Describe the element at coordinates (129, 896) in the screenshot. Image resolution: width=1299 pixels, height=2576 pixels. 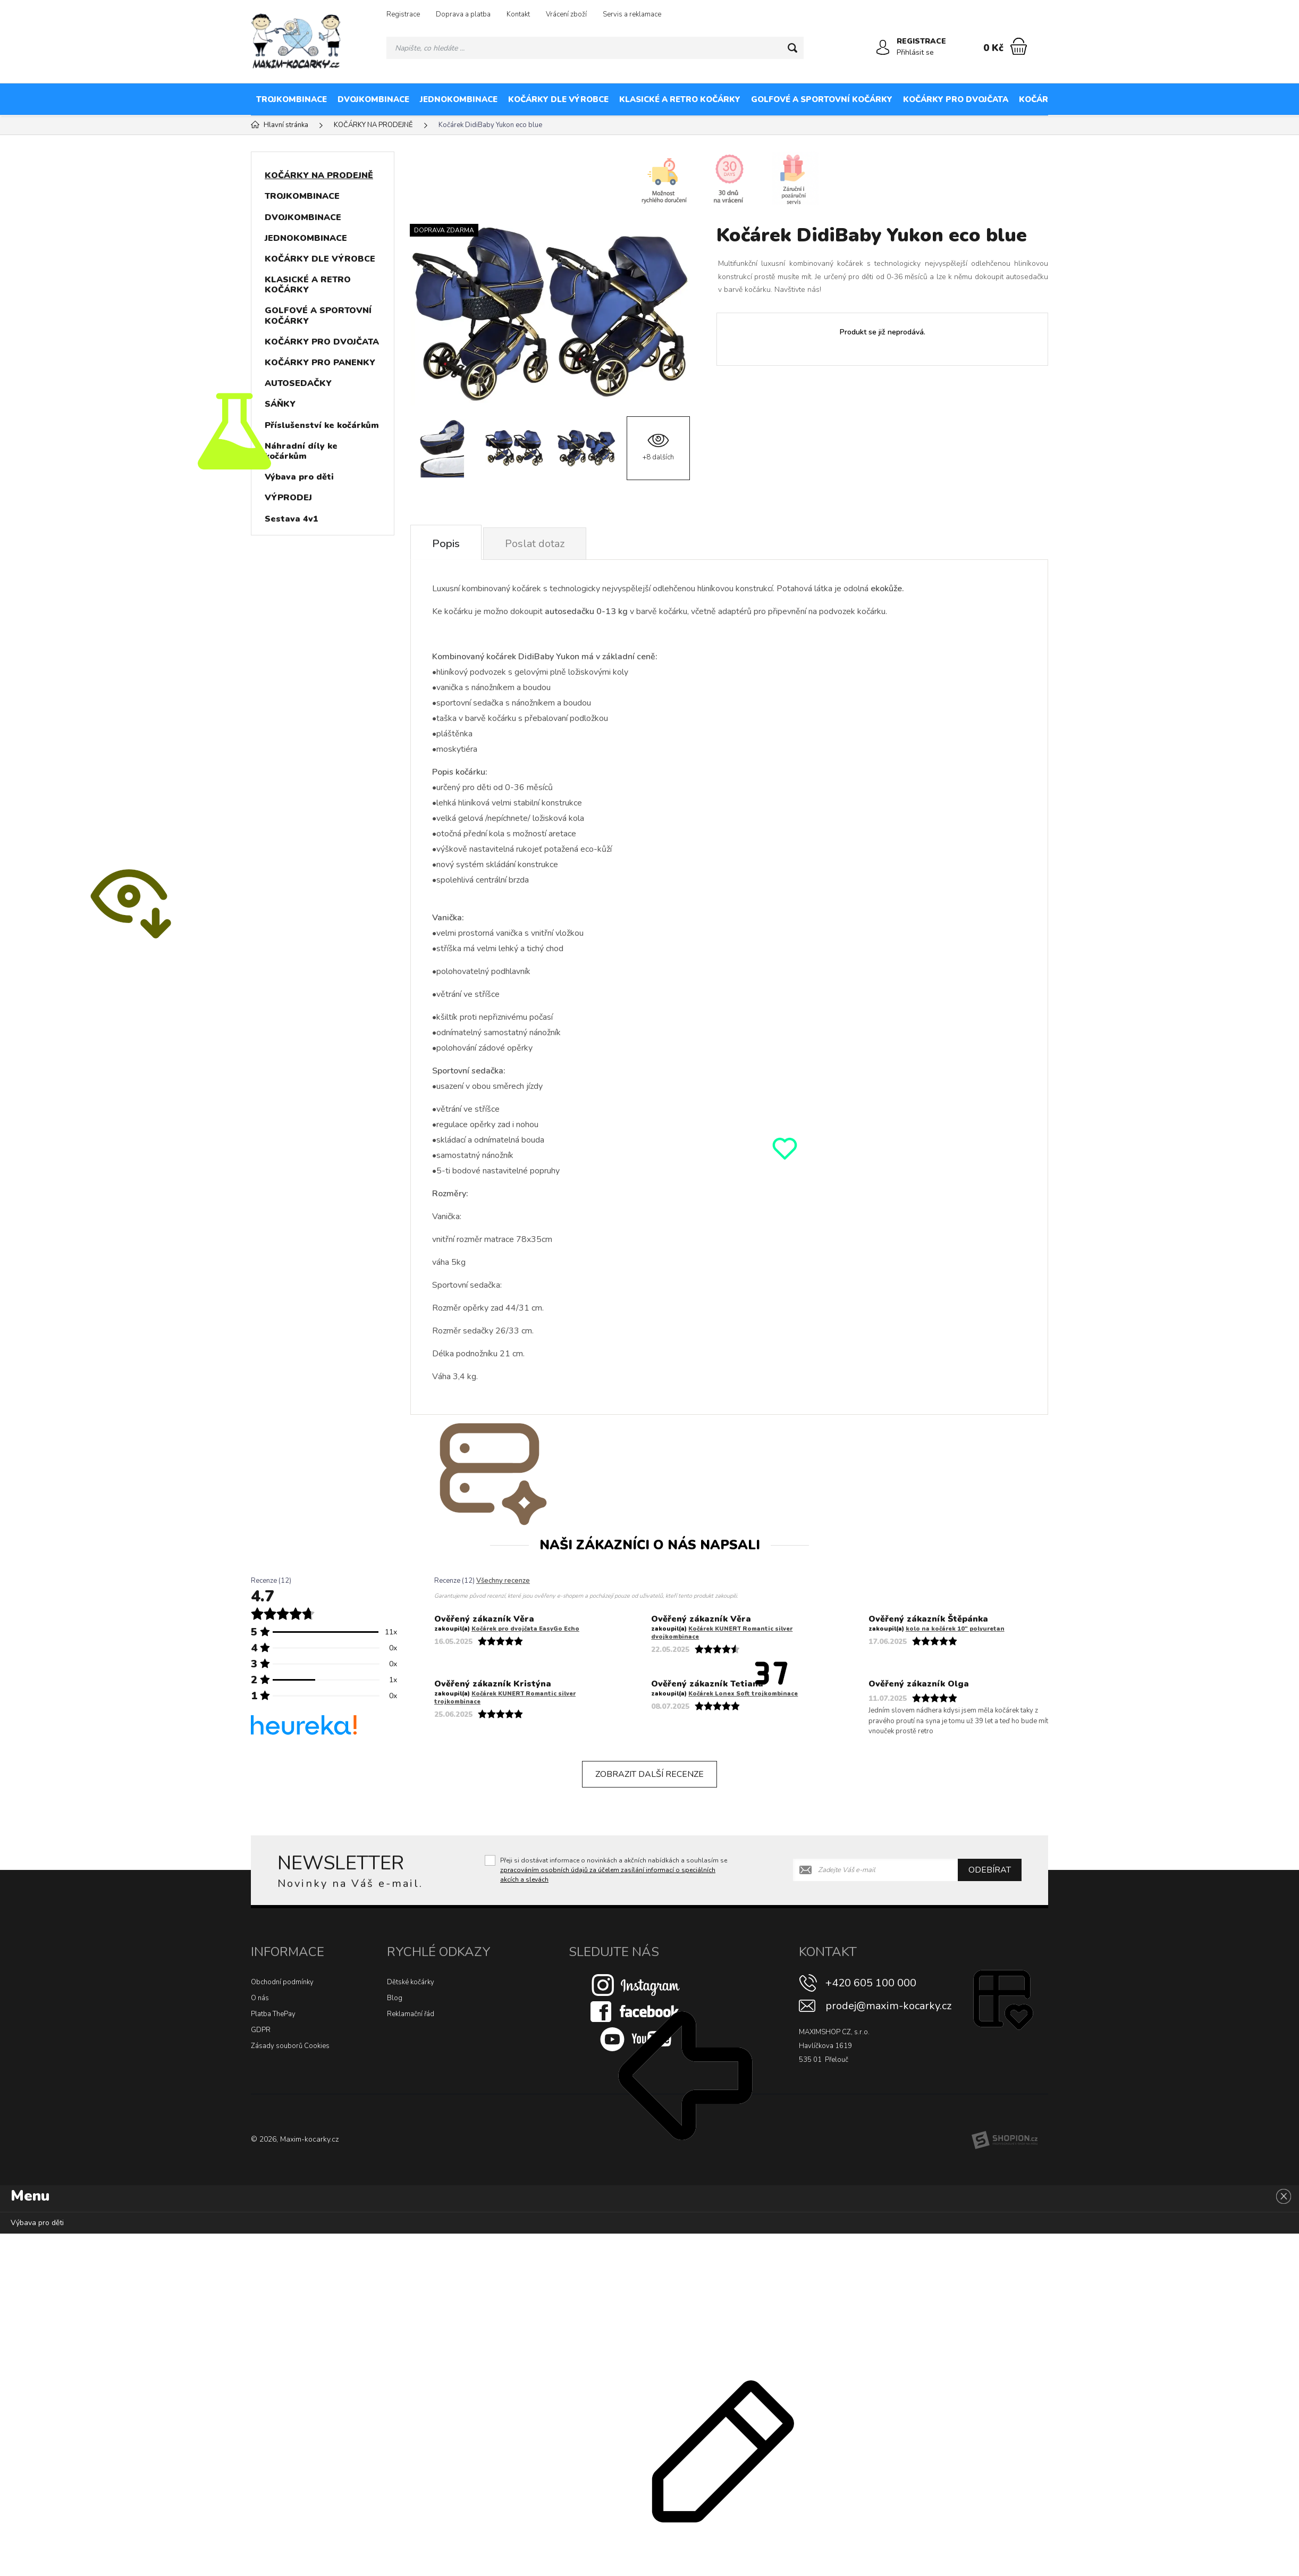
I see `scroll down to view more content` at that location.